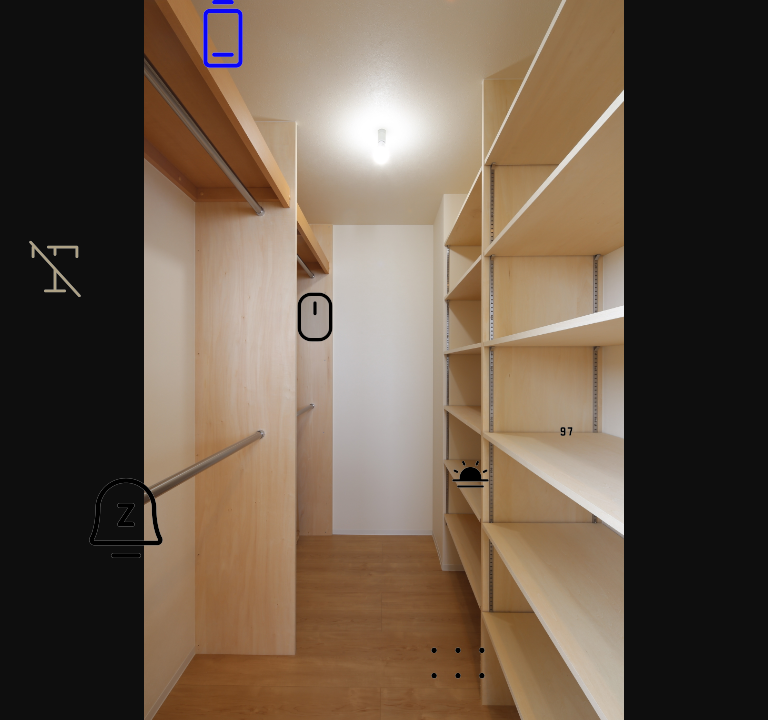  What do you see at coordinates (315, 317) in the screenshot?
I see `adjust mouse or cursor settings` at bounding box center [315, 317].